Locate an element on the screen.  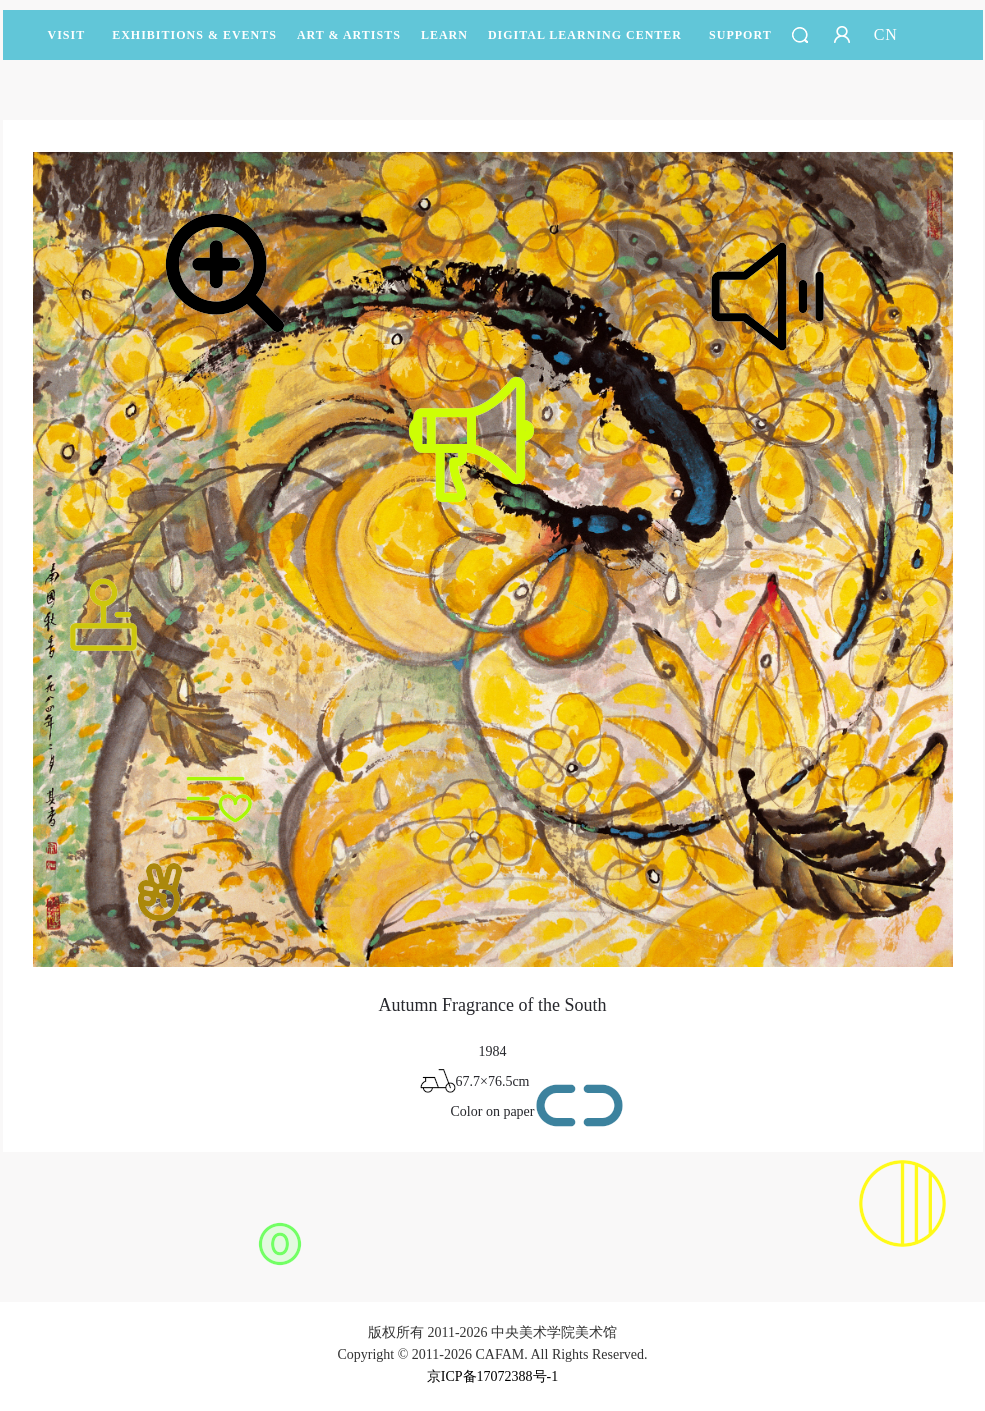
toggle between light and dark mode is located at coordinates (902, 1203).